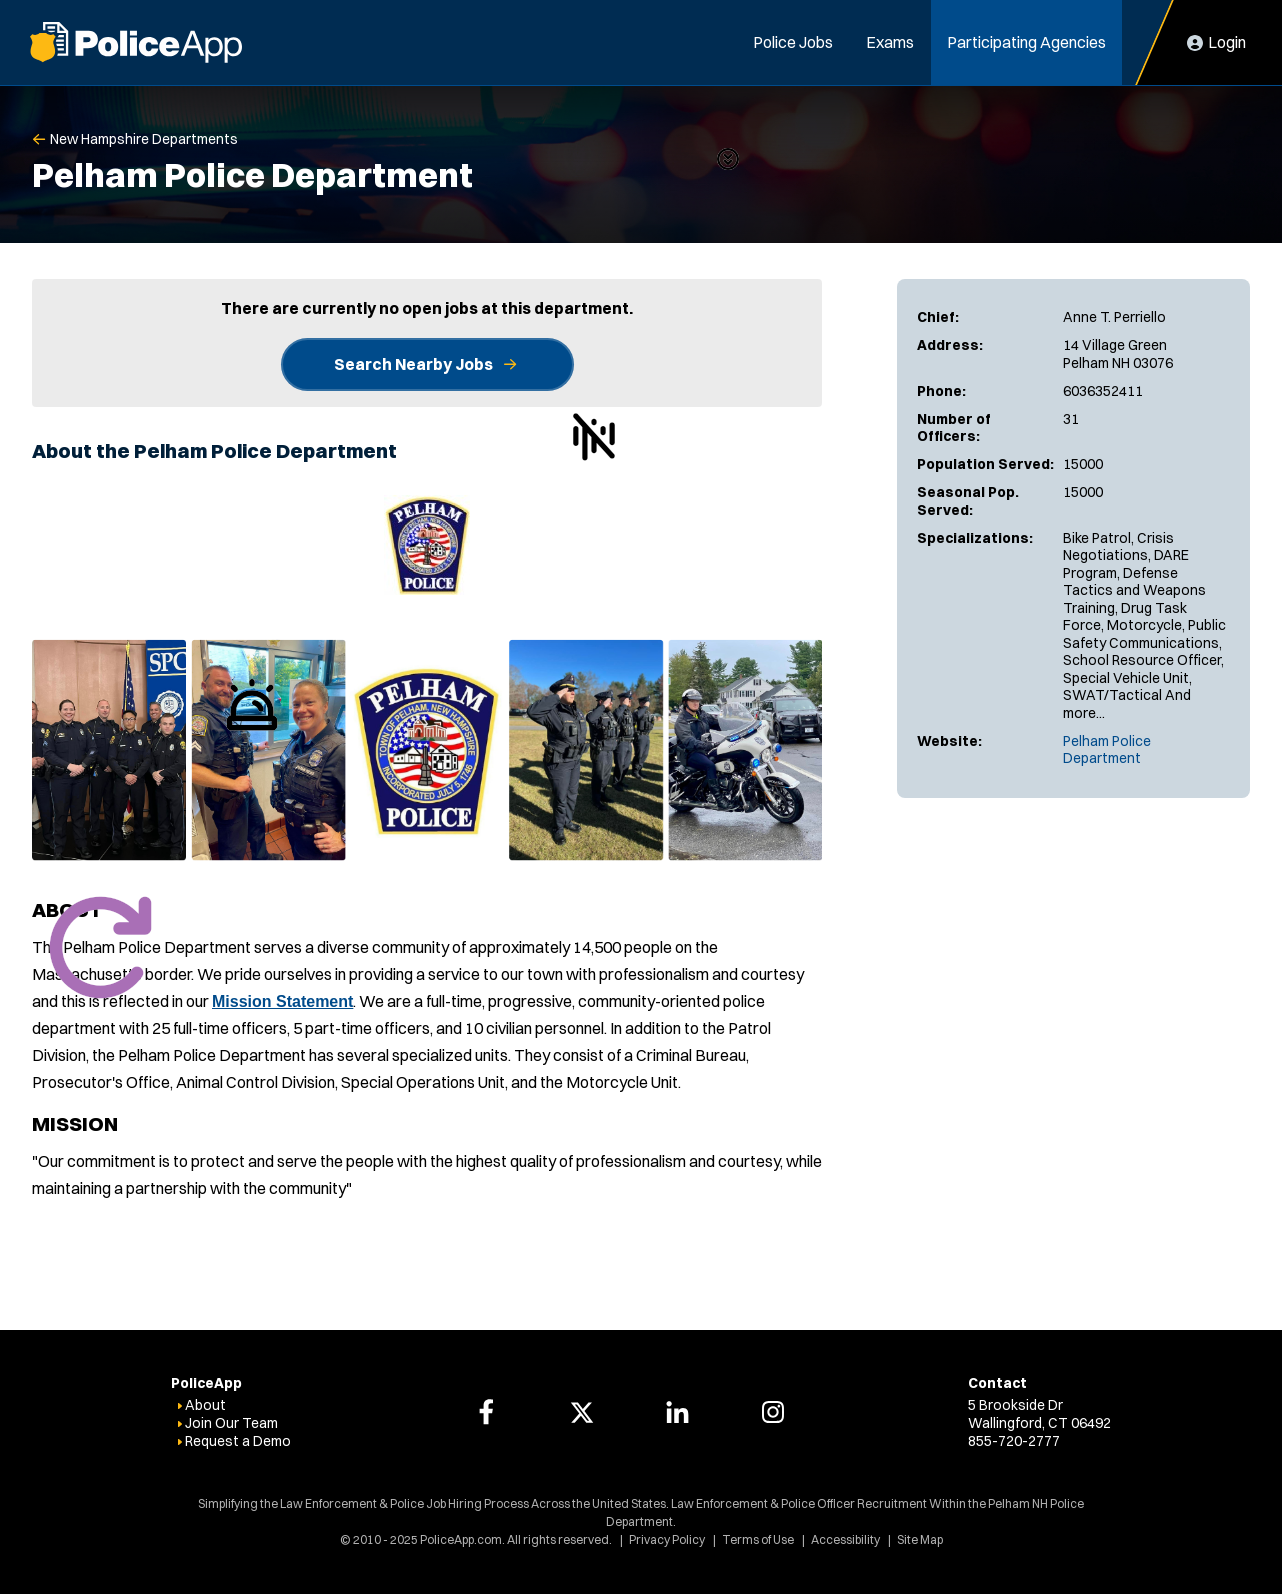 The width and height of the screenshot is (1282, 1594). What do you see at coordinates (728, 159) in the screenshot?
I see `expand all content below` at bounding box center [728, 159].